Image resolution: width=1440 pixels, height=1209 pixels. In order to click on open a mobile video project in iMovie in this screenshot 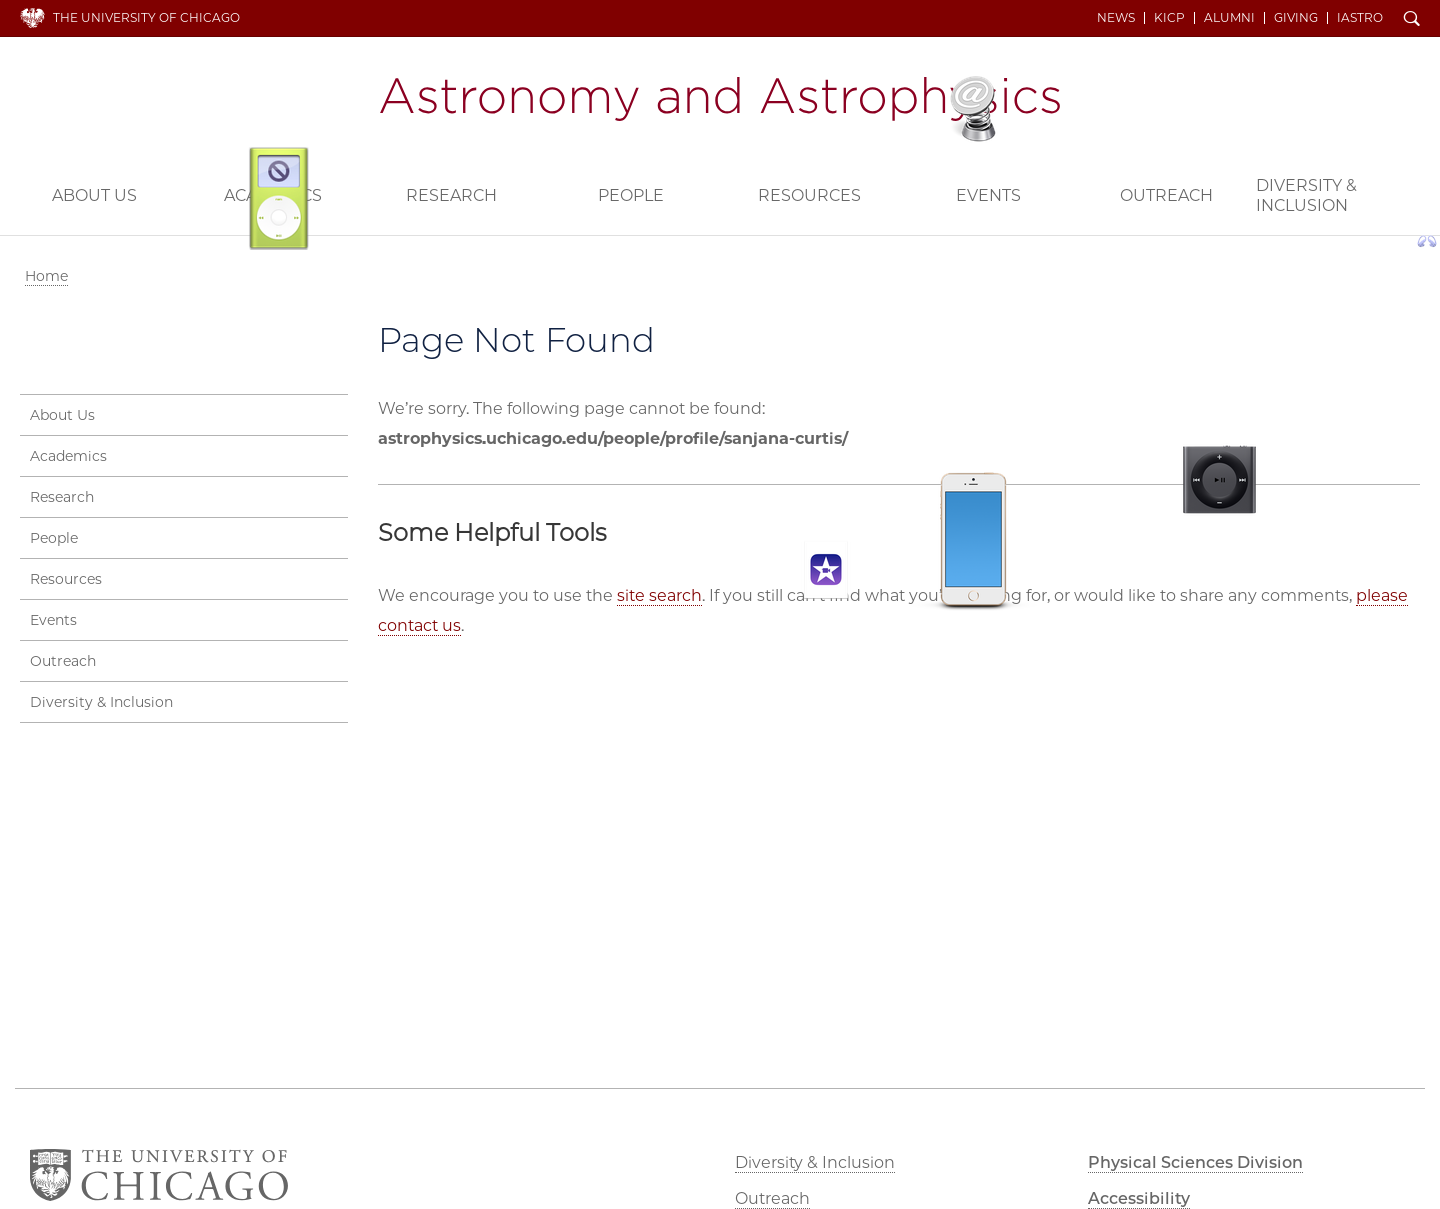, I will do `click(826, 571)`.